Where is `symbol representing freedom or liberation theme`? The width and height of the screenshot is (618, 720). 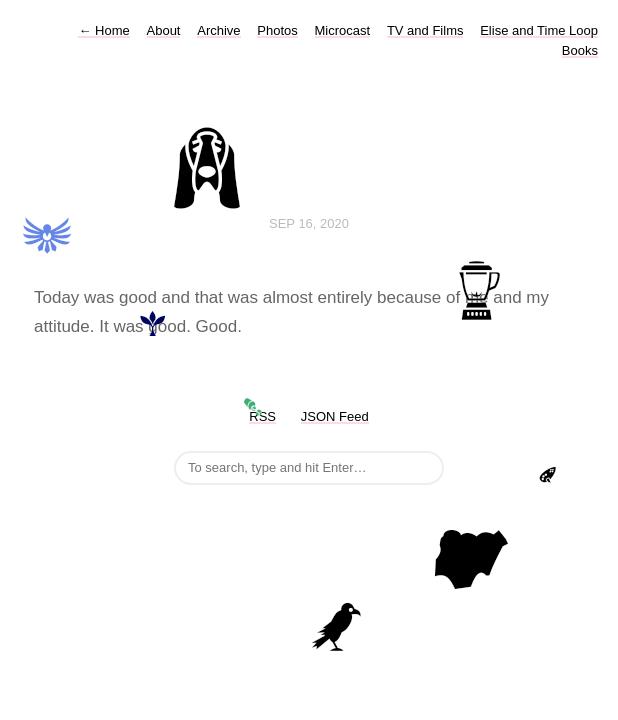
symbol representing freedom or liberation theme is located at coordinates (47, 236).